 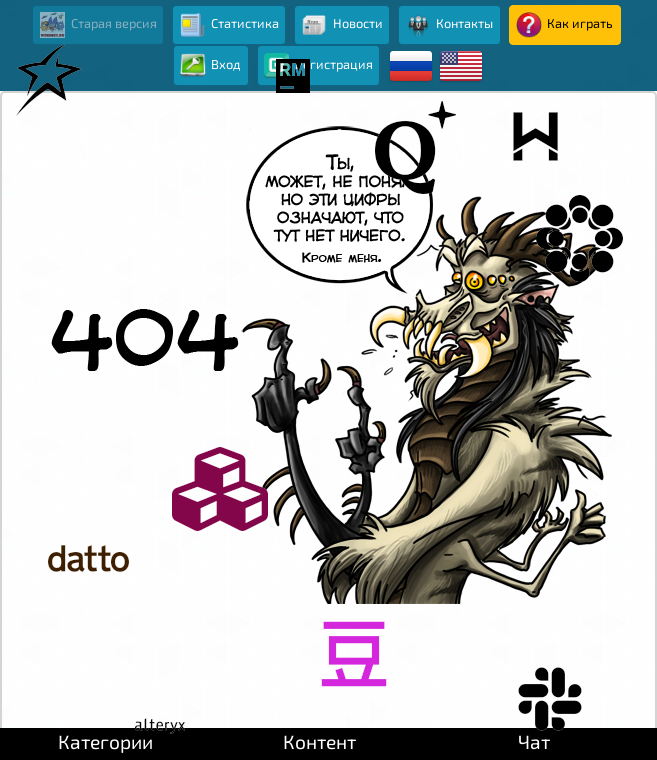 What do you see at coordinates (535, 136) in the screenshot?
I see `wsh brand logo` at bounding box center [535, 136].